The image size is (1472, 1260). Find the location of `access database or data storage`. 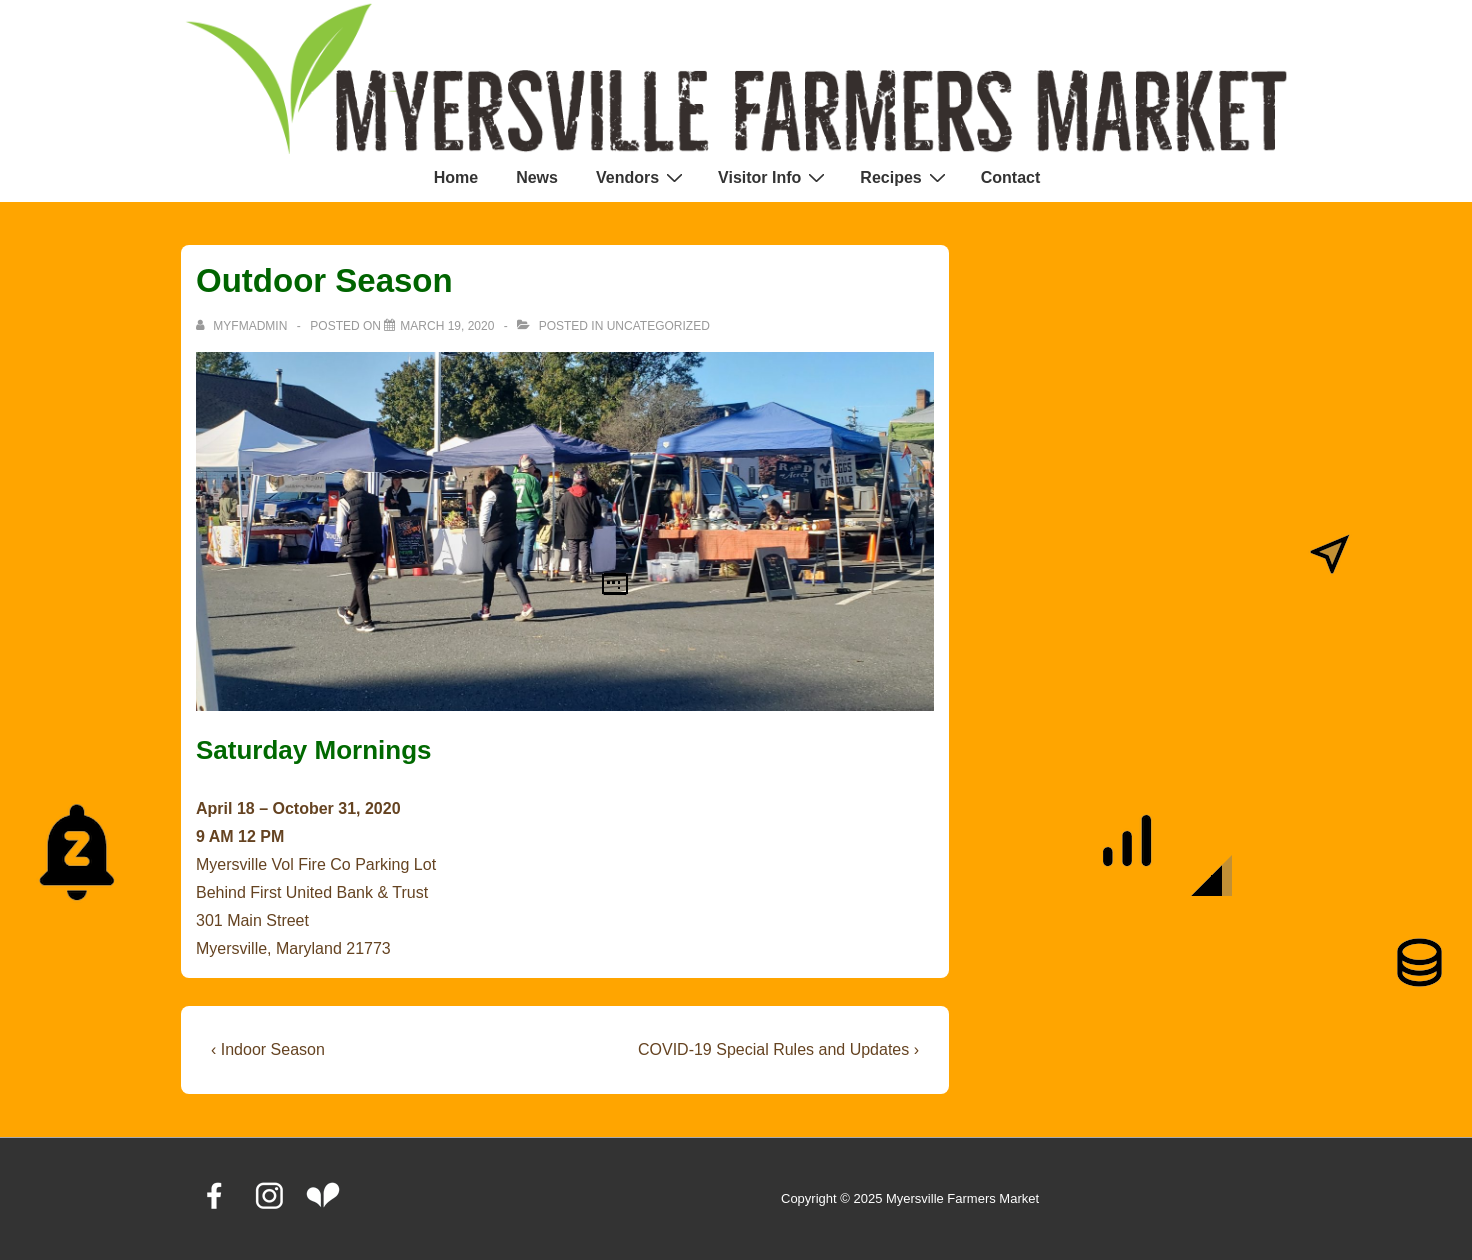

access database or data storage is located at coordinates (1419, 962).